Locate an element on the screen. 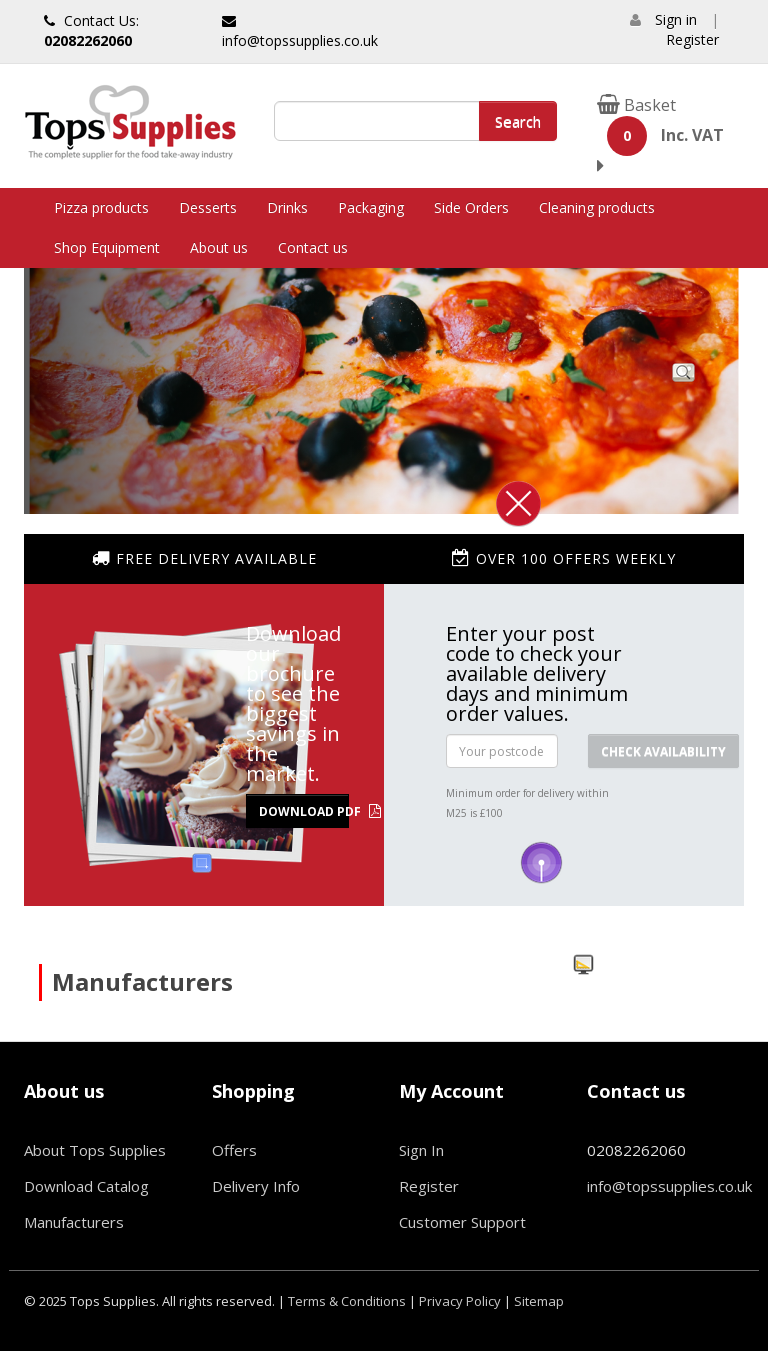 The width and height of the screenshot is (768, 1351). indicates an Insync sync error or failure is located at coordinates (518, 503).